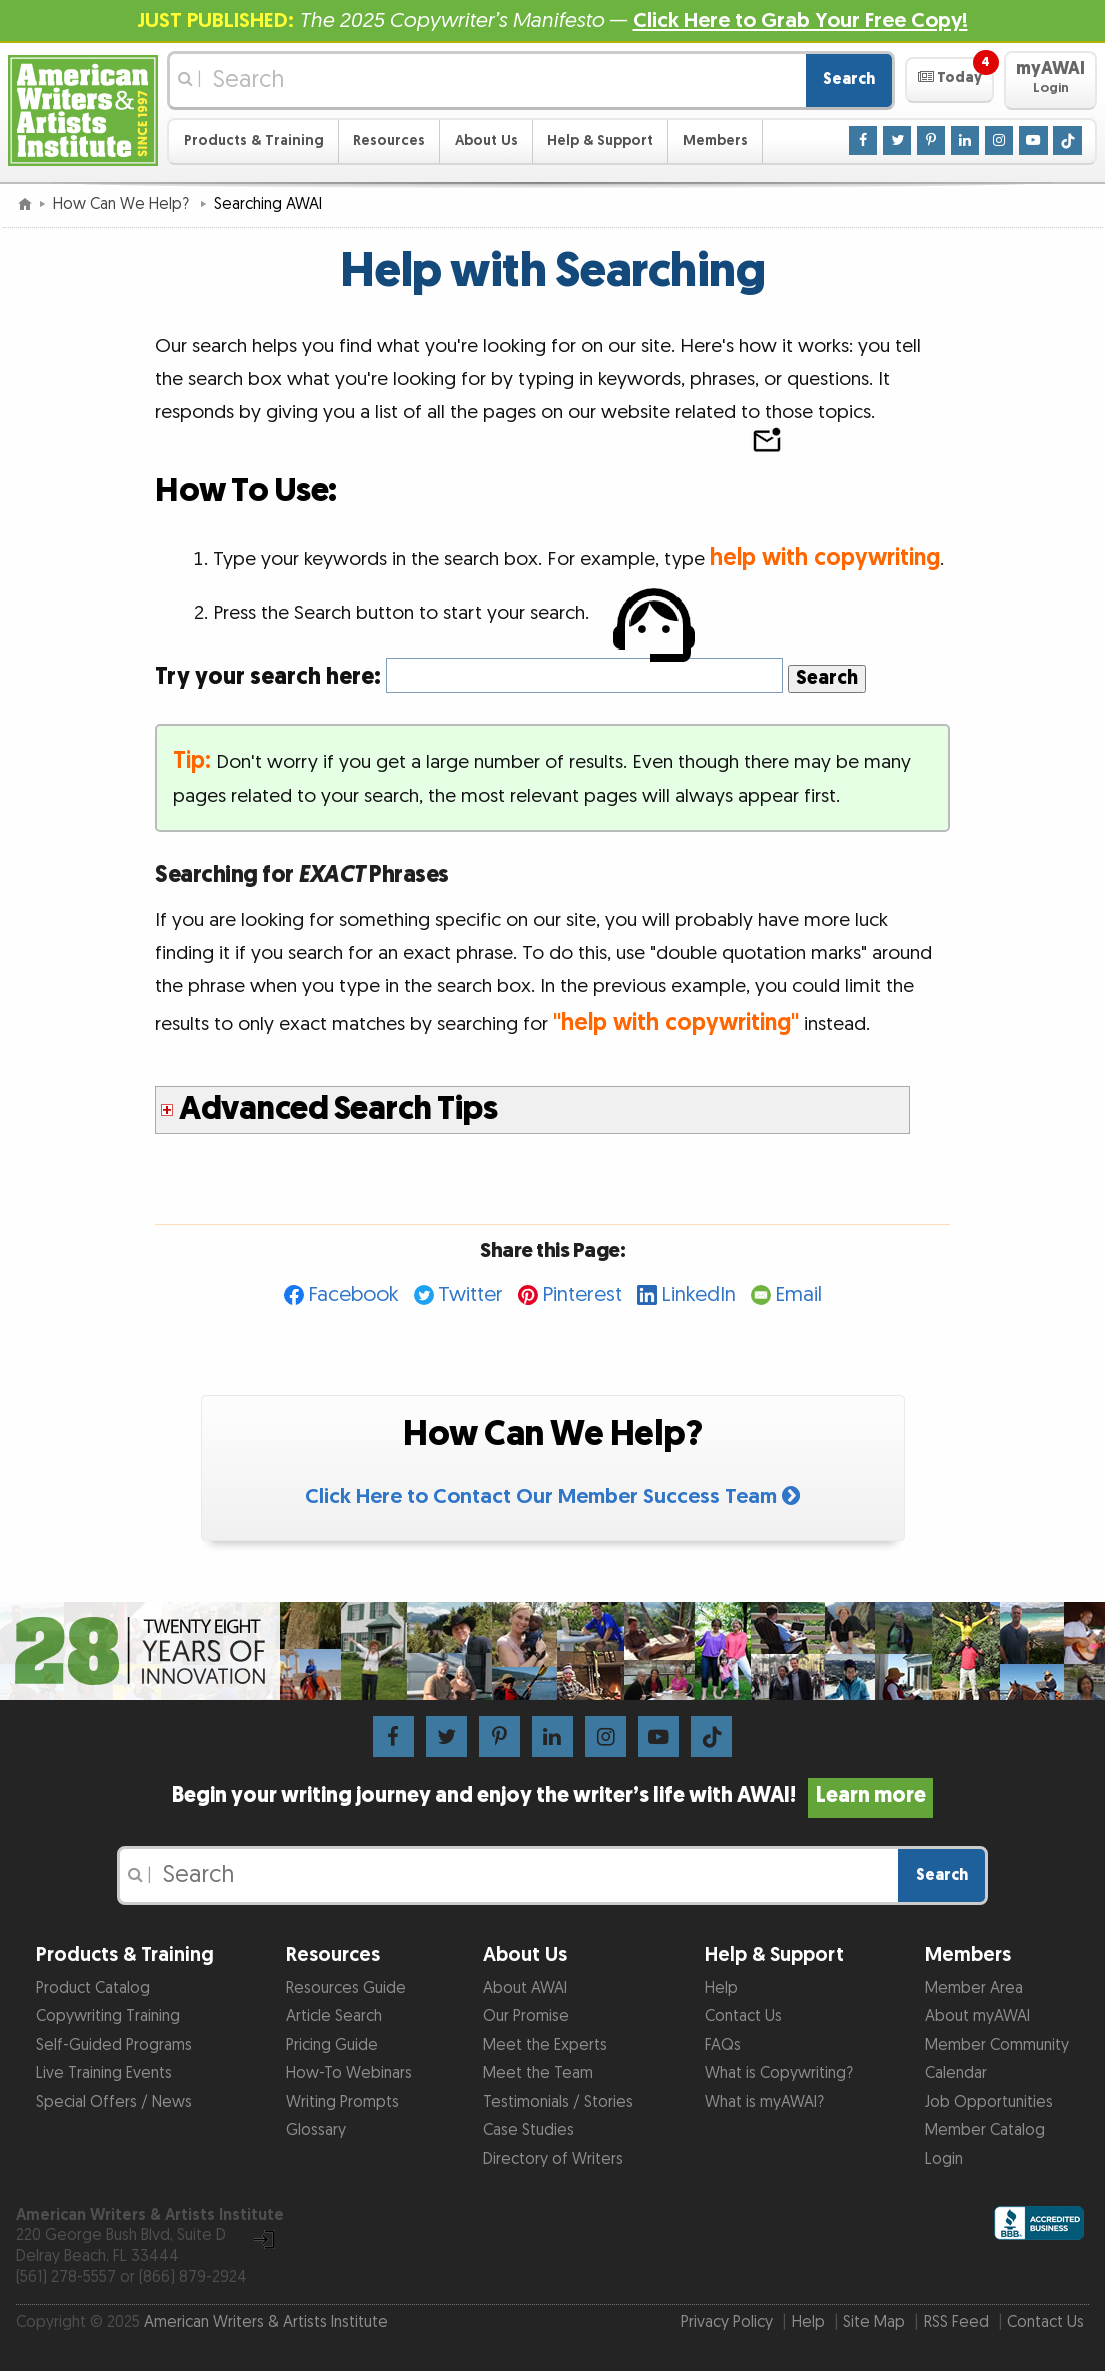 Image resolution: width=1105 pixels, height=2371 pixels. Describe the element at coordinates (264, 2239) in the screenshot. I see `sign in to your account` at that location.